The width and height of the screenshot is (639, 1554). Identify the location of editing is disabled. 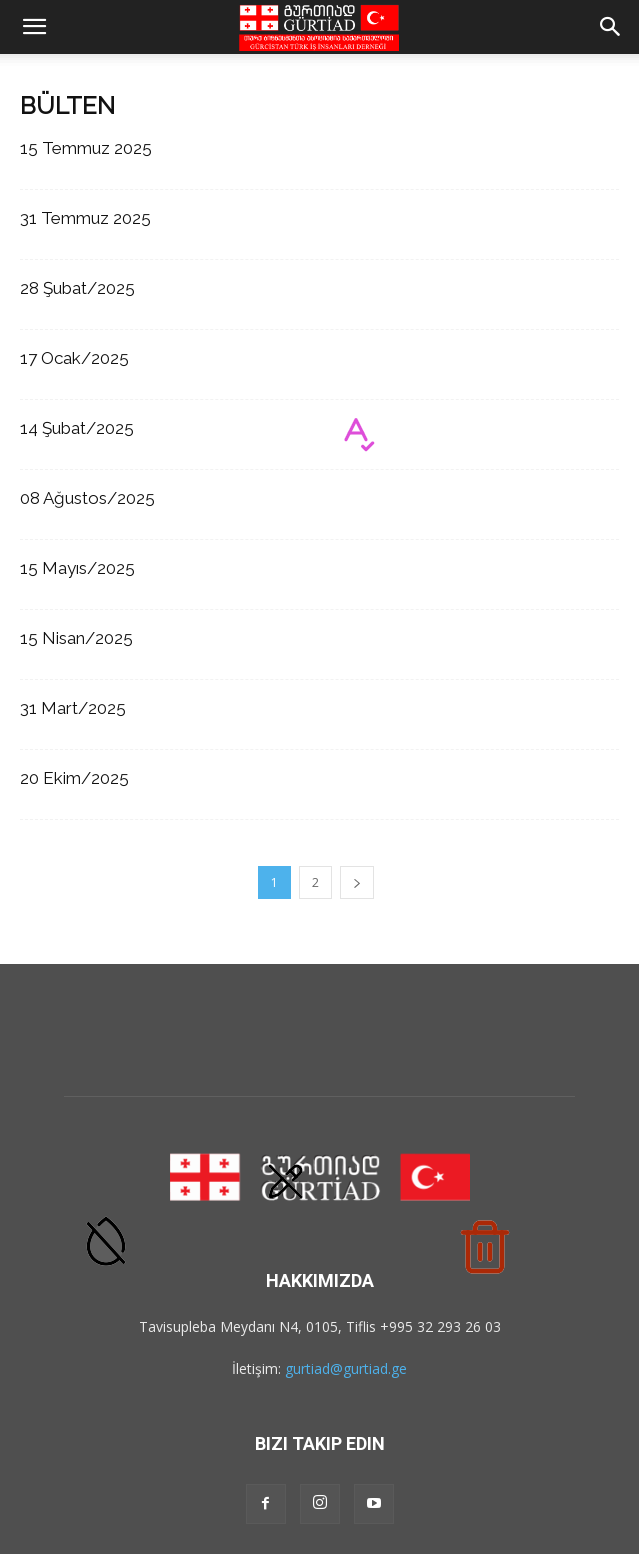
(285, 1181).